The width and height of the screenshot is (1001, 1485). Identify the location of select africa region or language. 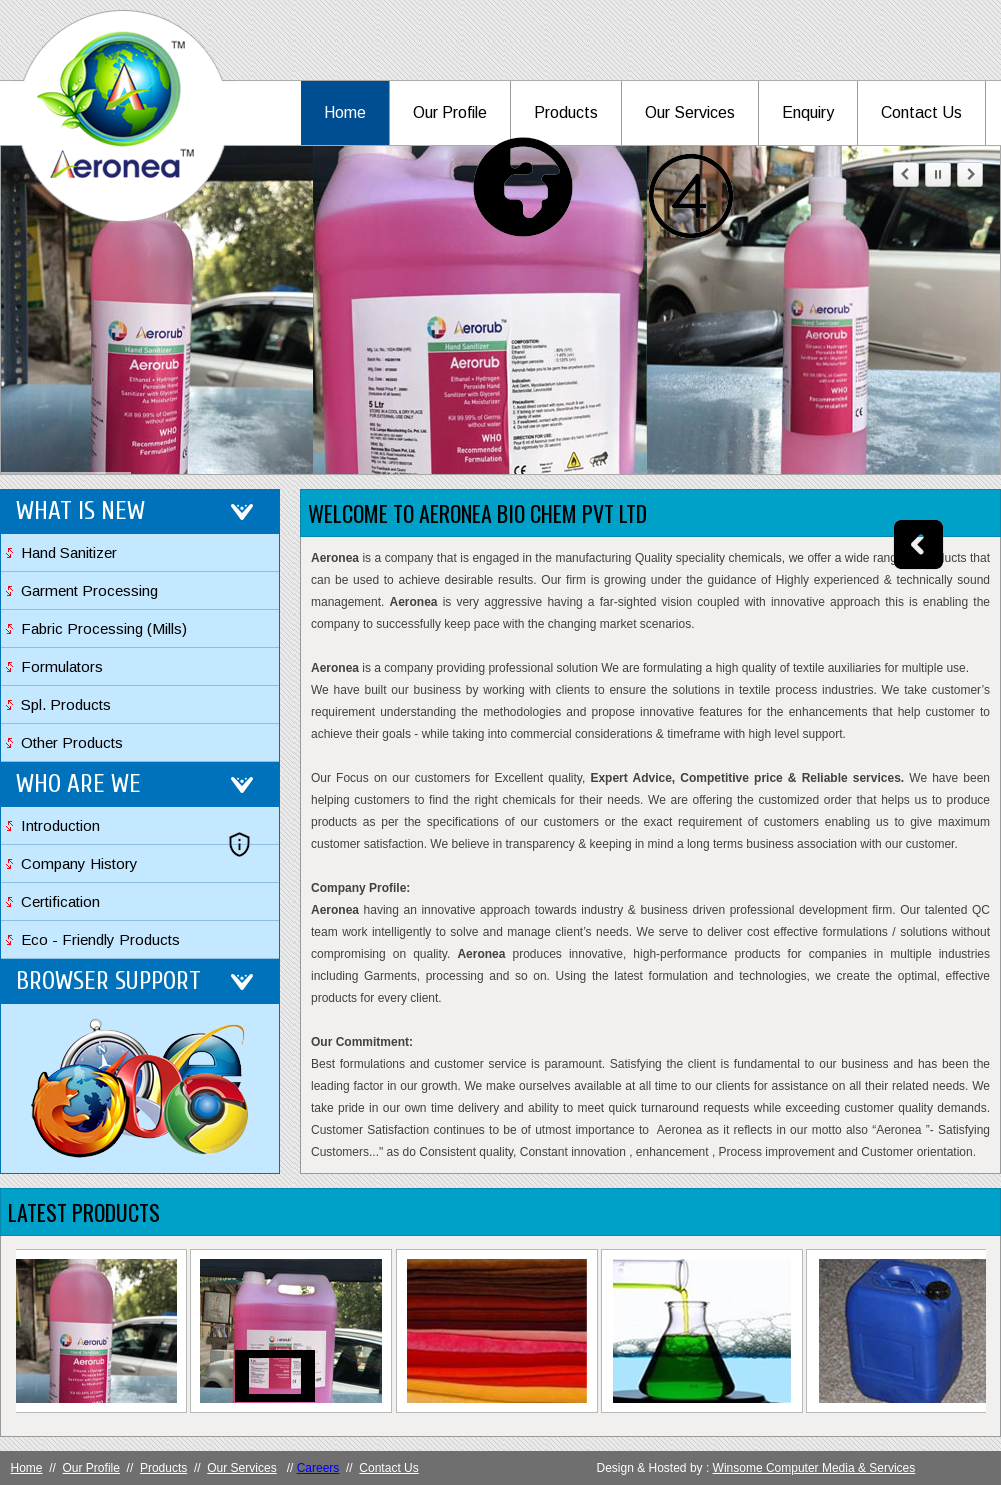
(523, 187).